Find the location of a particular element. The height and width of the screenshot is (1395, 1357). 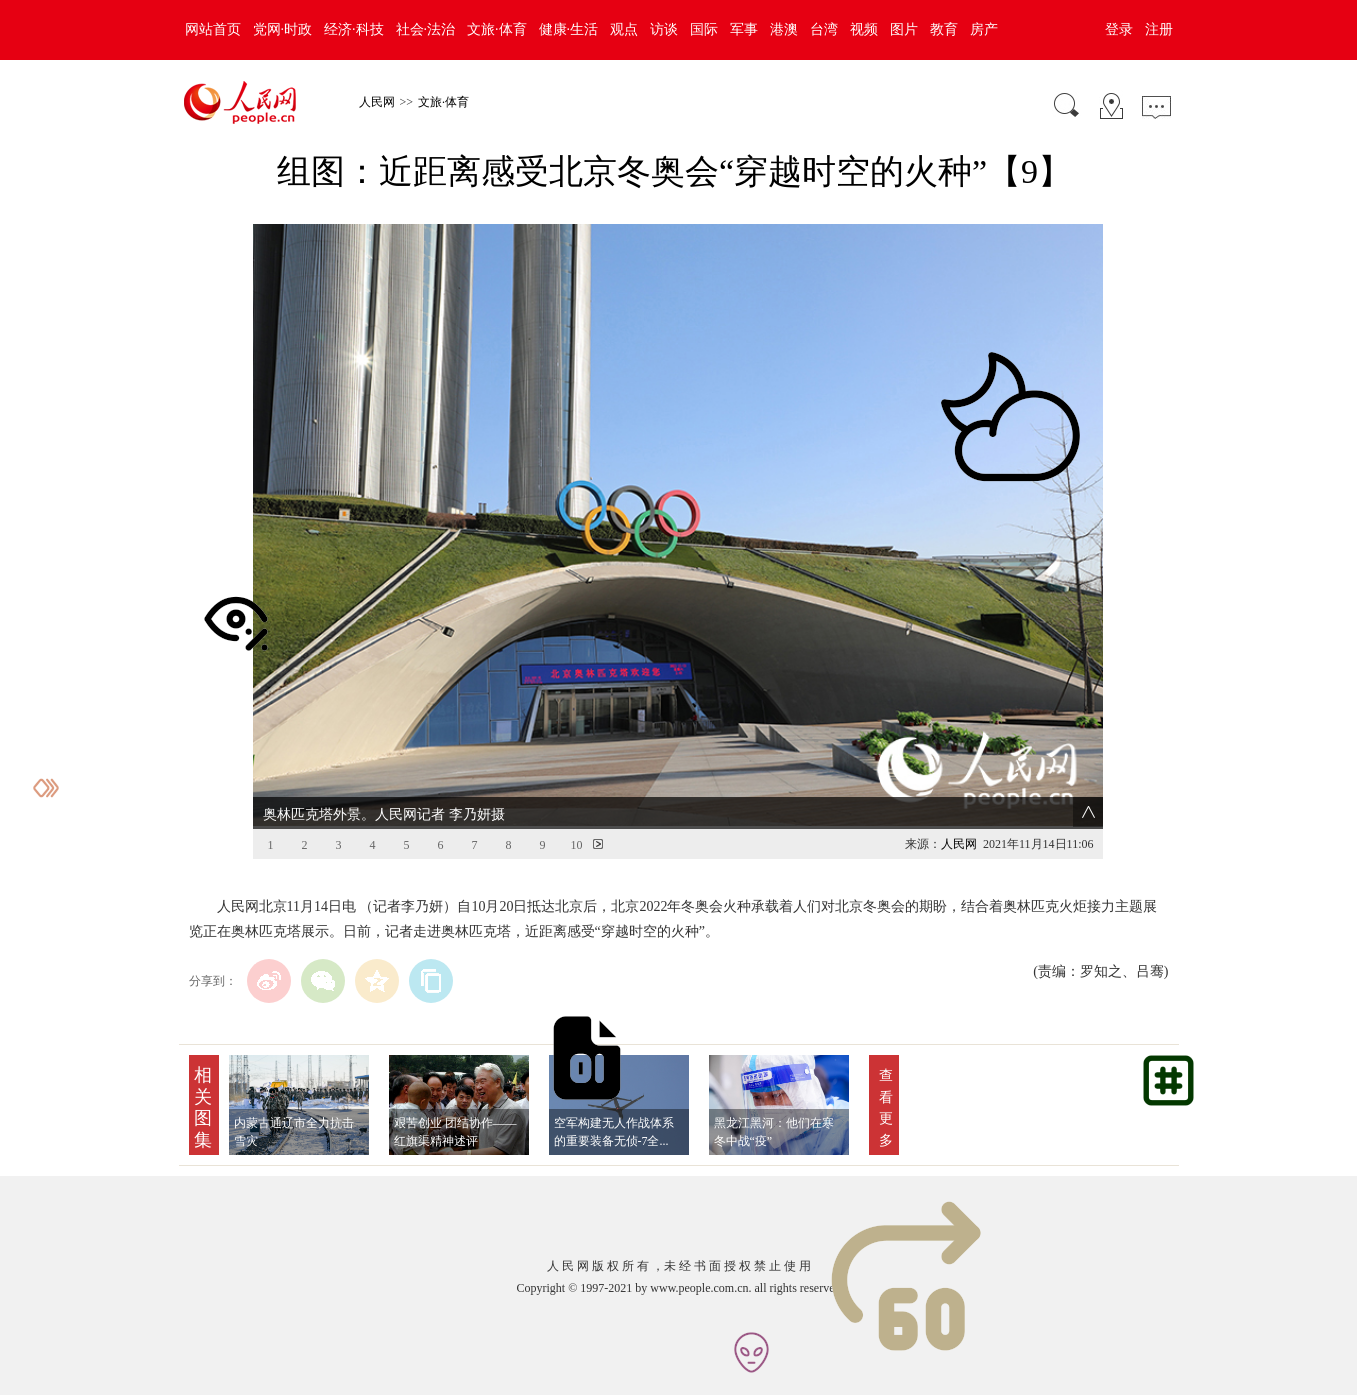

alien or extraterrestrial theme indicator is located at coordinates (751, 1352).